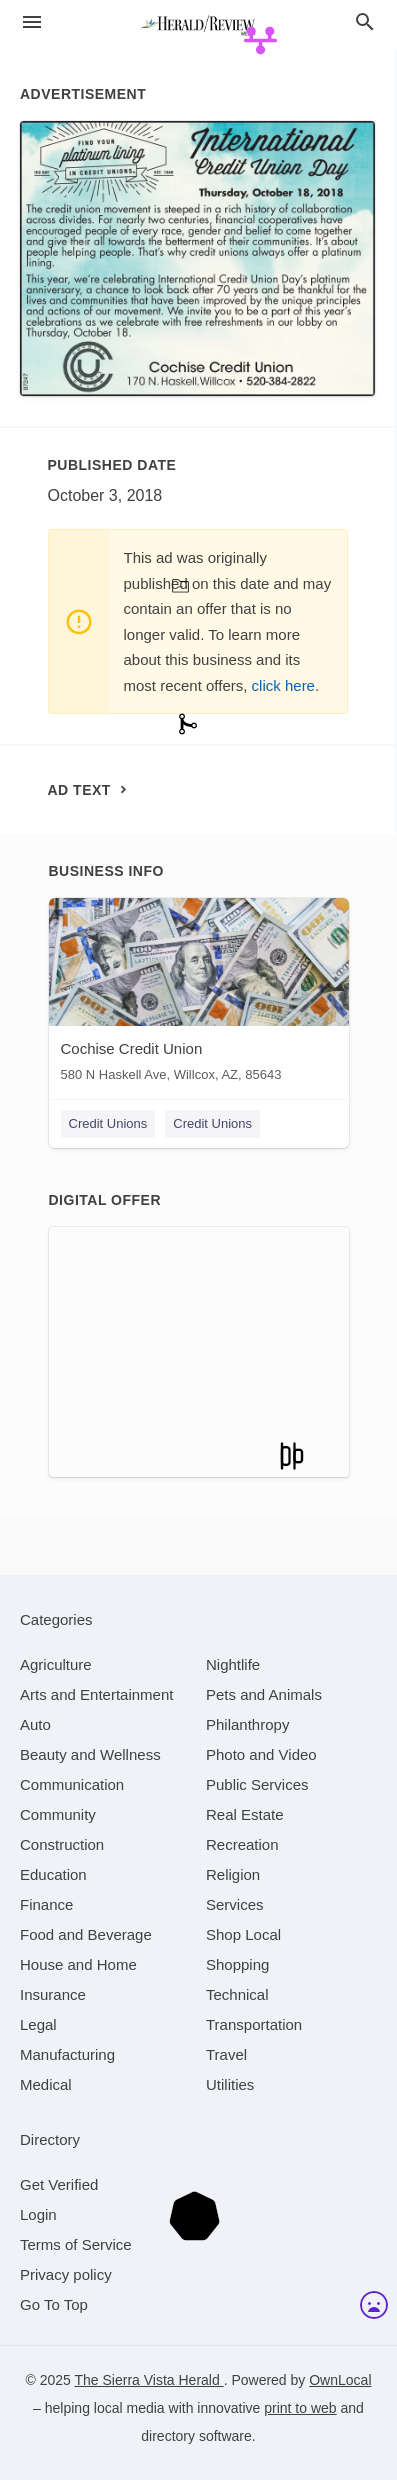 This screenshot has width=397, height=2480. I want to click on merge branches in a git repository, so click(188, 724).